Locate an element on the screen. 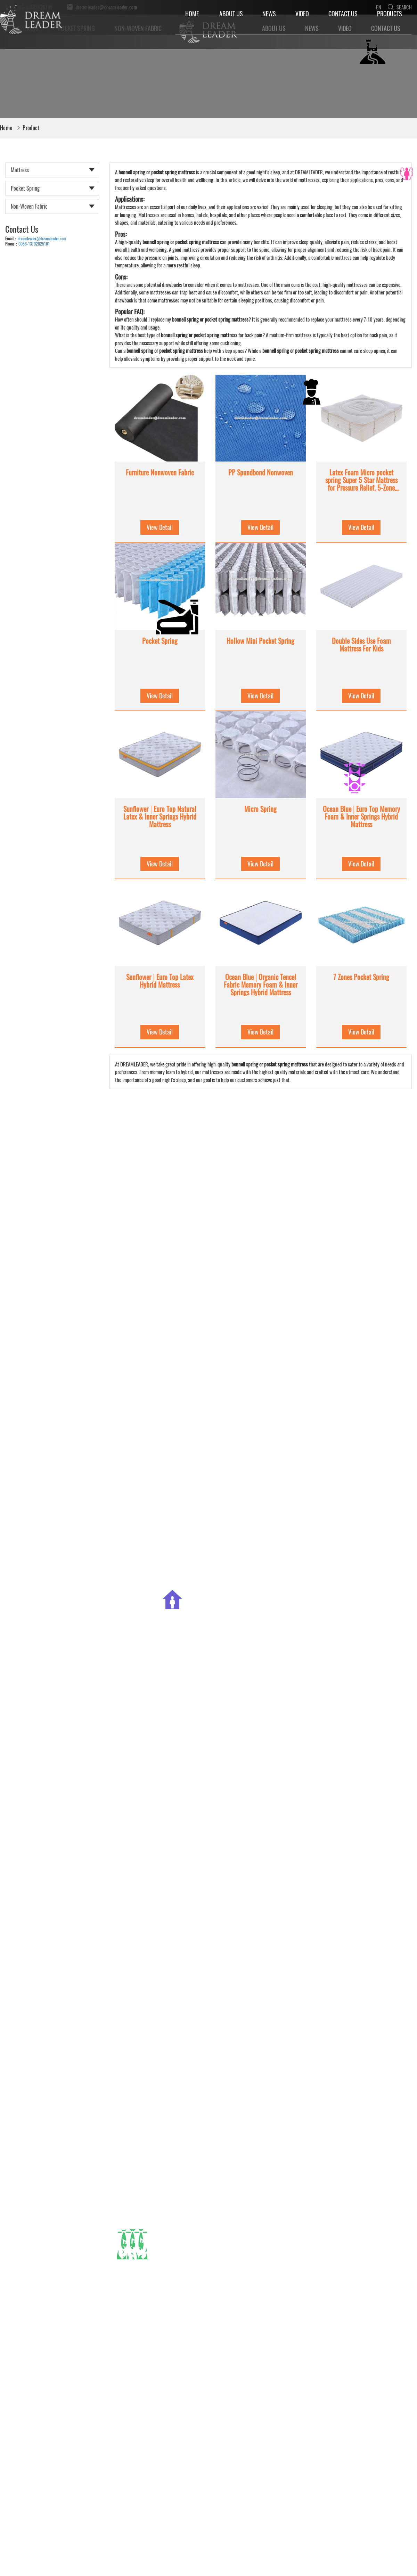 Image resolution: width=417 pixels, height=2576 pixels. use heavy-duty stapler tool is located at coordinates (177, 616).